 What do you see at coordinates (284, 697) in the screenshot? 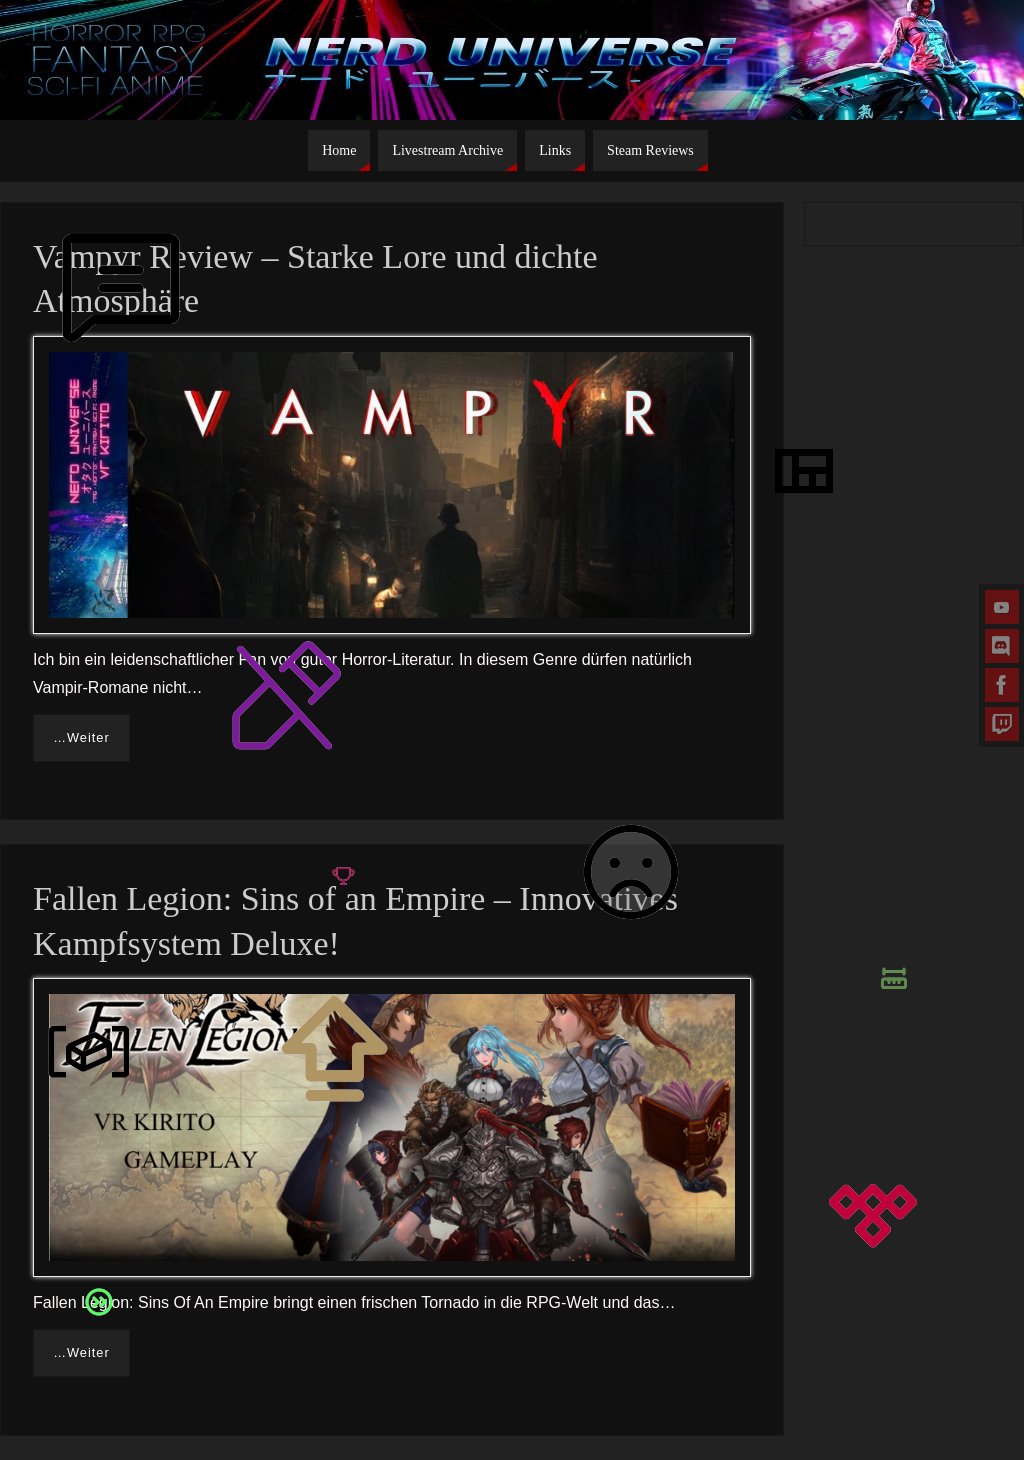
I see `editing is disabled` at bounding box center [284, 697].